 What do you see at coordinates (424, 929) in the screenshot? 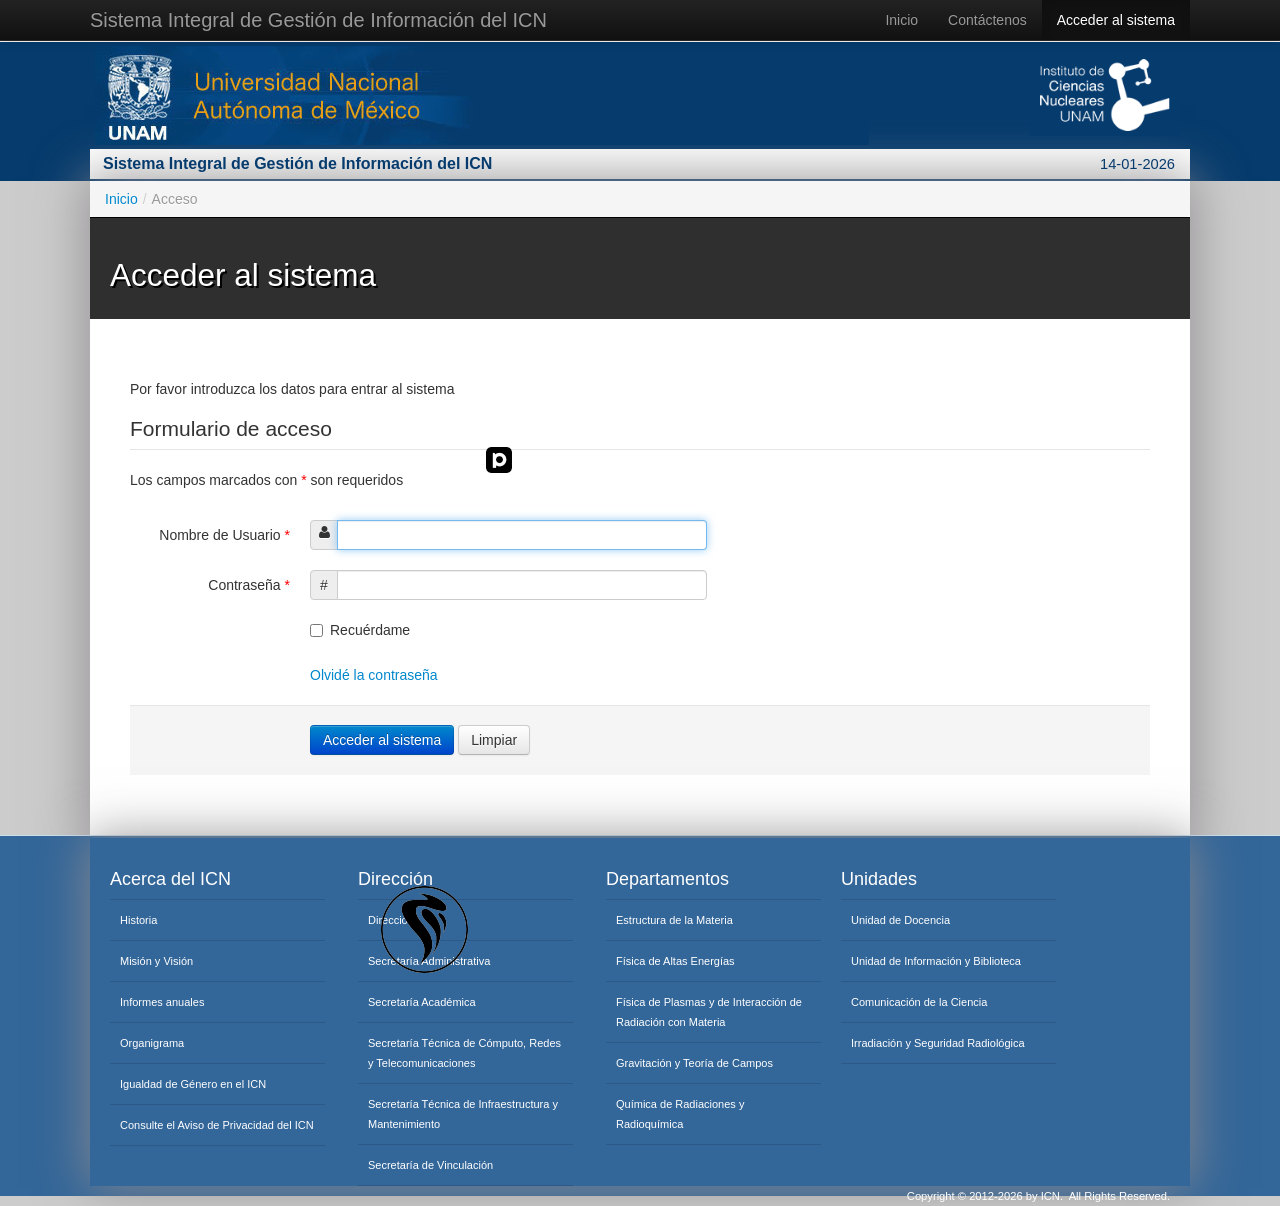
I see `open CapRover dashboard` at bounding box center [424, 929].